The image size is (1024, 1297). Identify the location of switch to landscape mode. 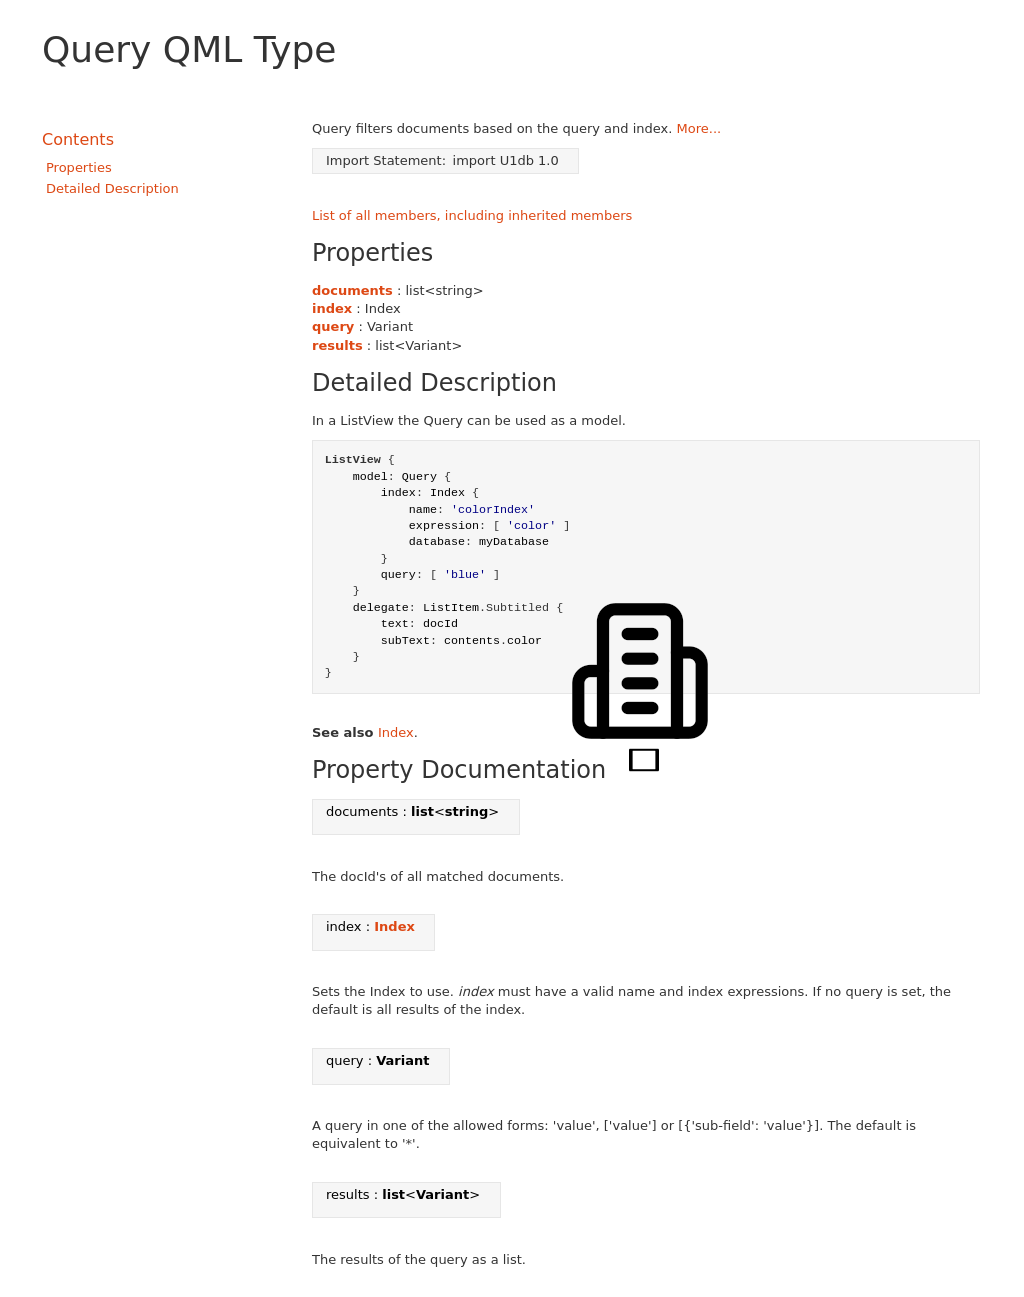
(644, 760).